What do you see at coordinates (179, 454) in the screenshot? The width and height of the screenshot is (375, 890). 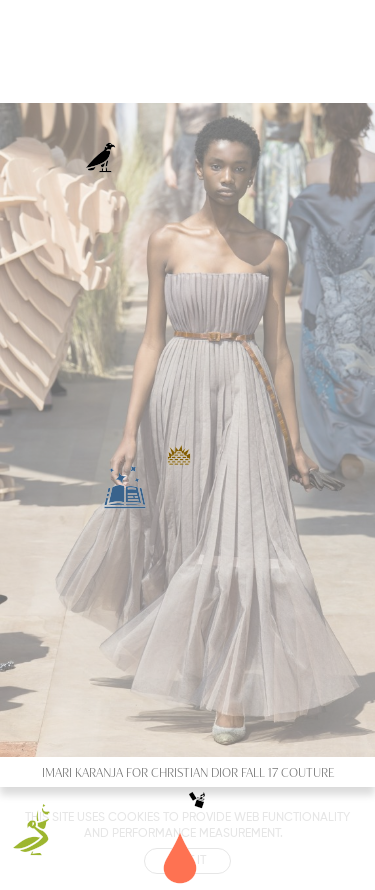 I see `view your in-game currency or gold balance` at bounding box center [179, 454].